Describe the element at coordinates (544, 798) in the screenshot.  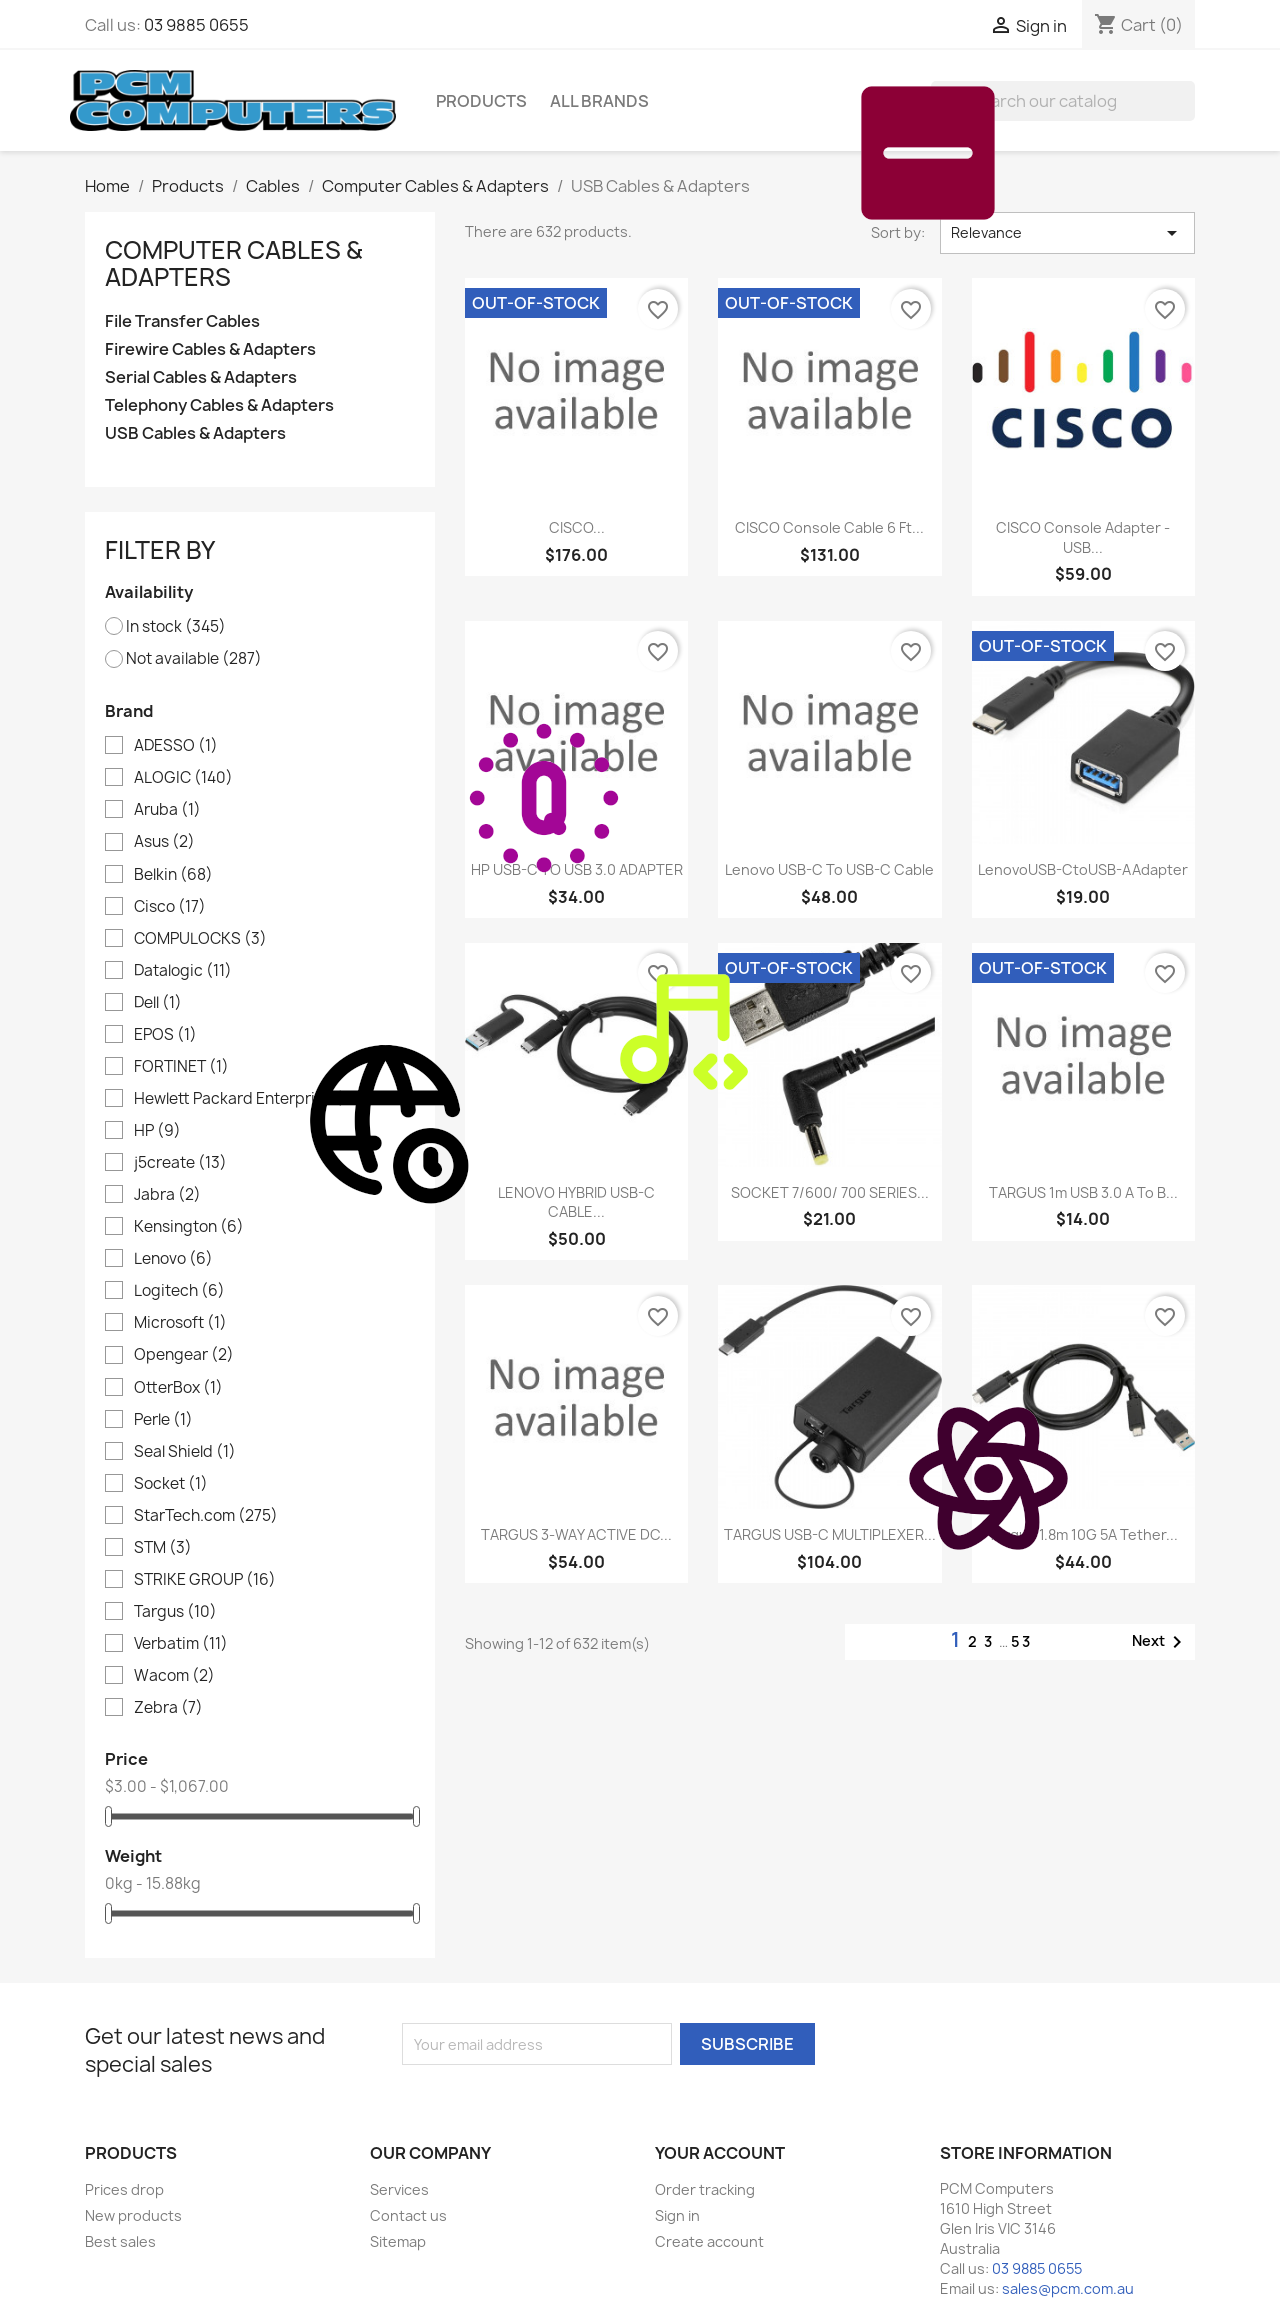
I see `indicates a loading or processing state for Q-related feature` at that location.